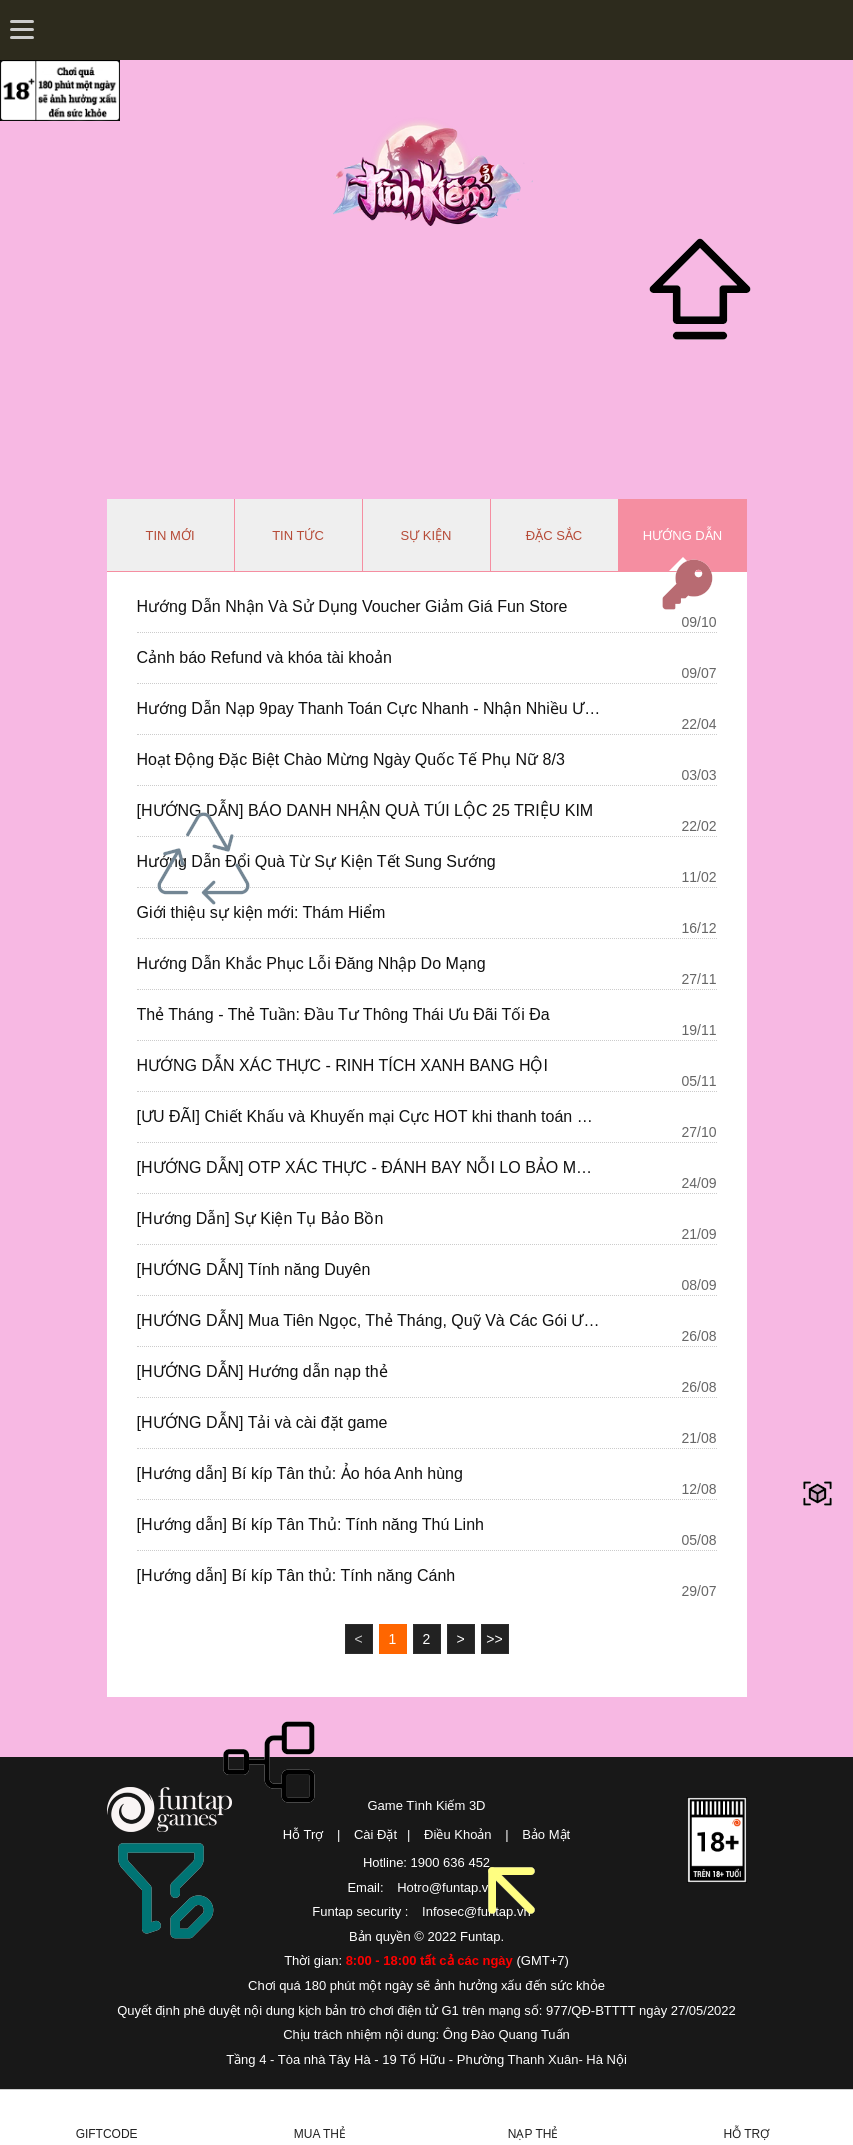 The width and height of the screenshot is (853, 2145). What do you see at coordinates (274, 1762) in the screenshot?
I see `view hierarchical structure or organization` at bounding box center [274, 1762].